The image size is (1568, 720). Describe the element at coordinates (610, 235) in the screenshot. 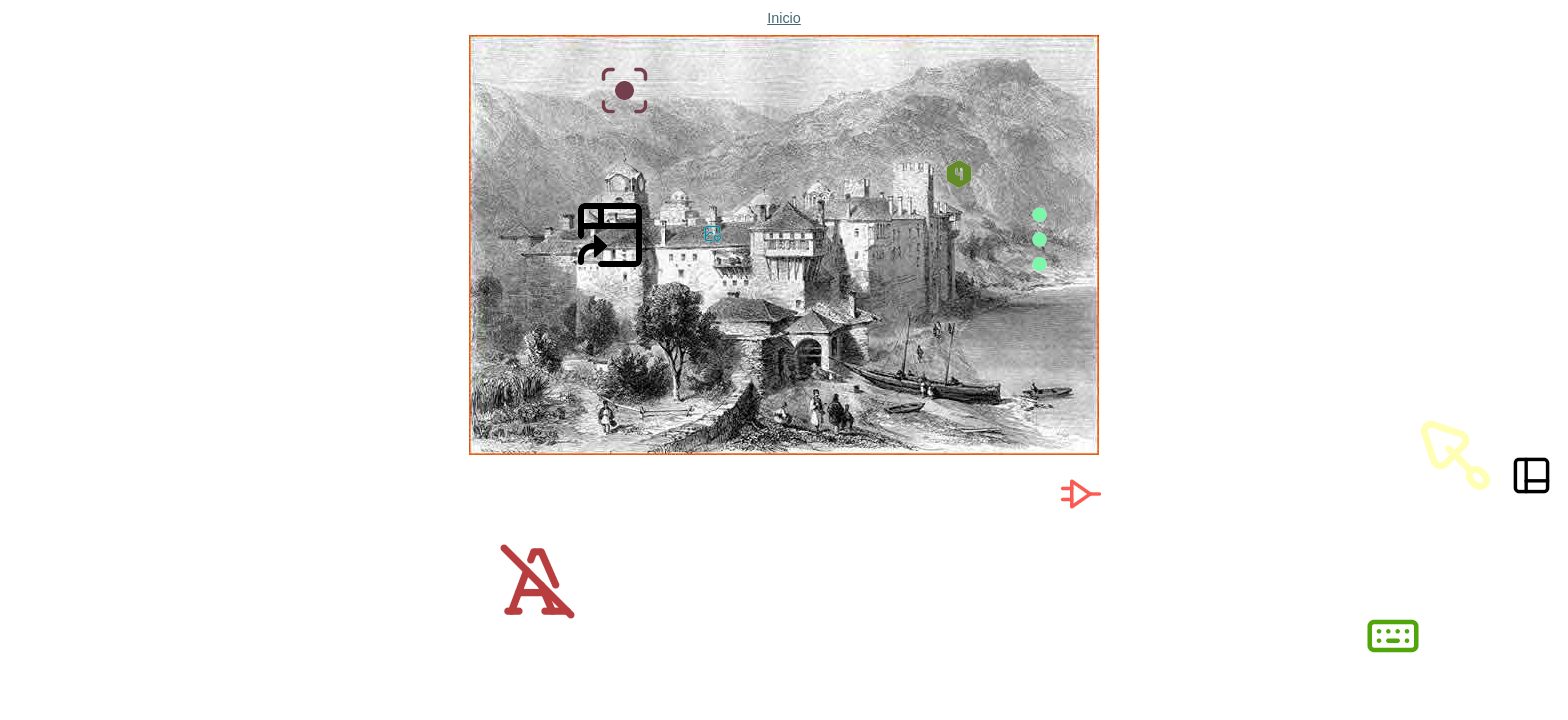

I see `create a symbolic link to this project` at that location.